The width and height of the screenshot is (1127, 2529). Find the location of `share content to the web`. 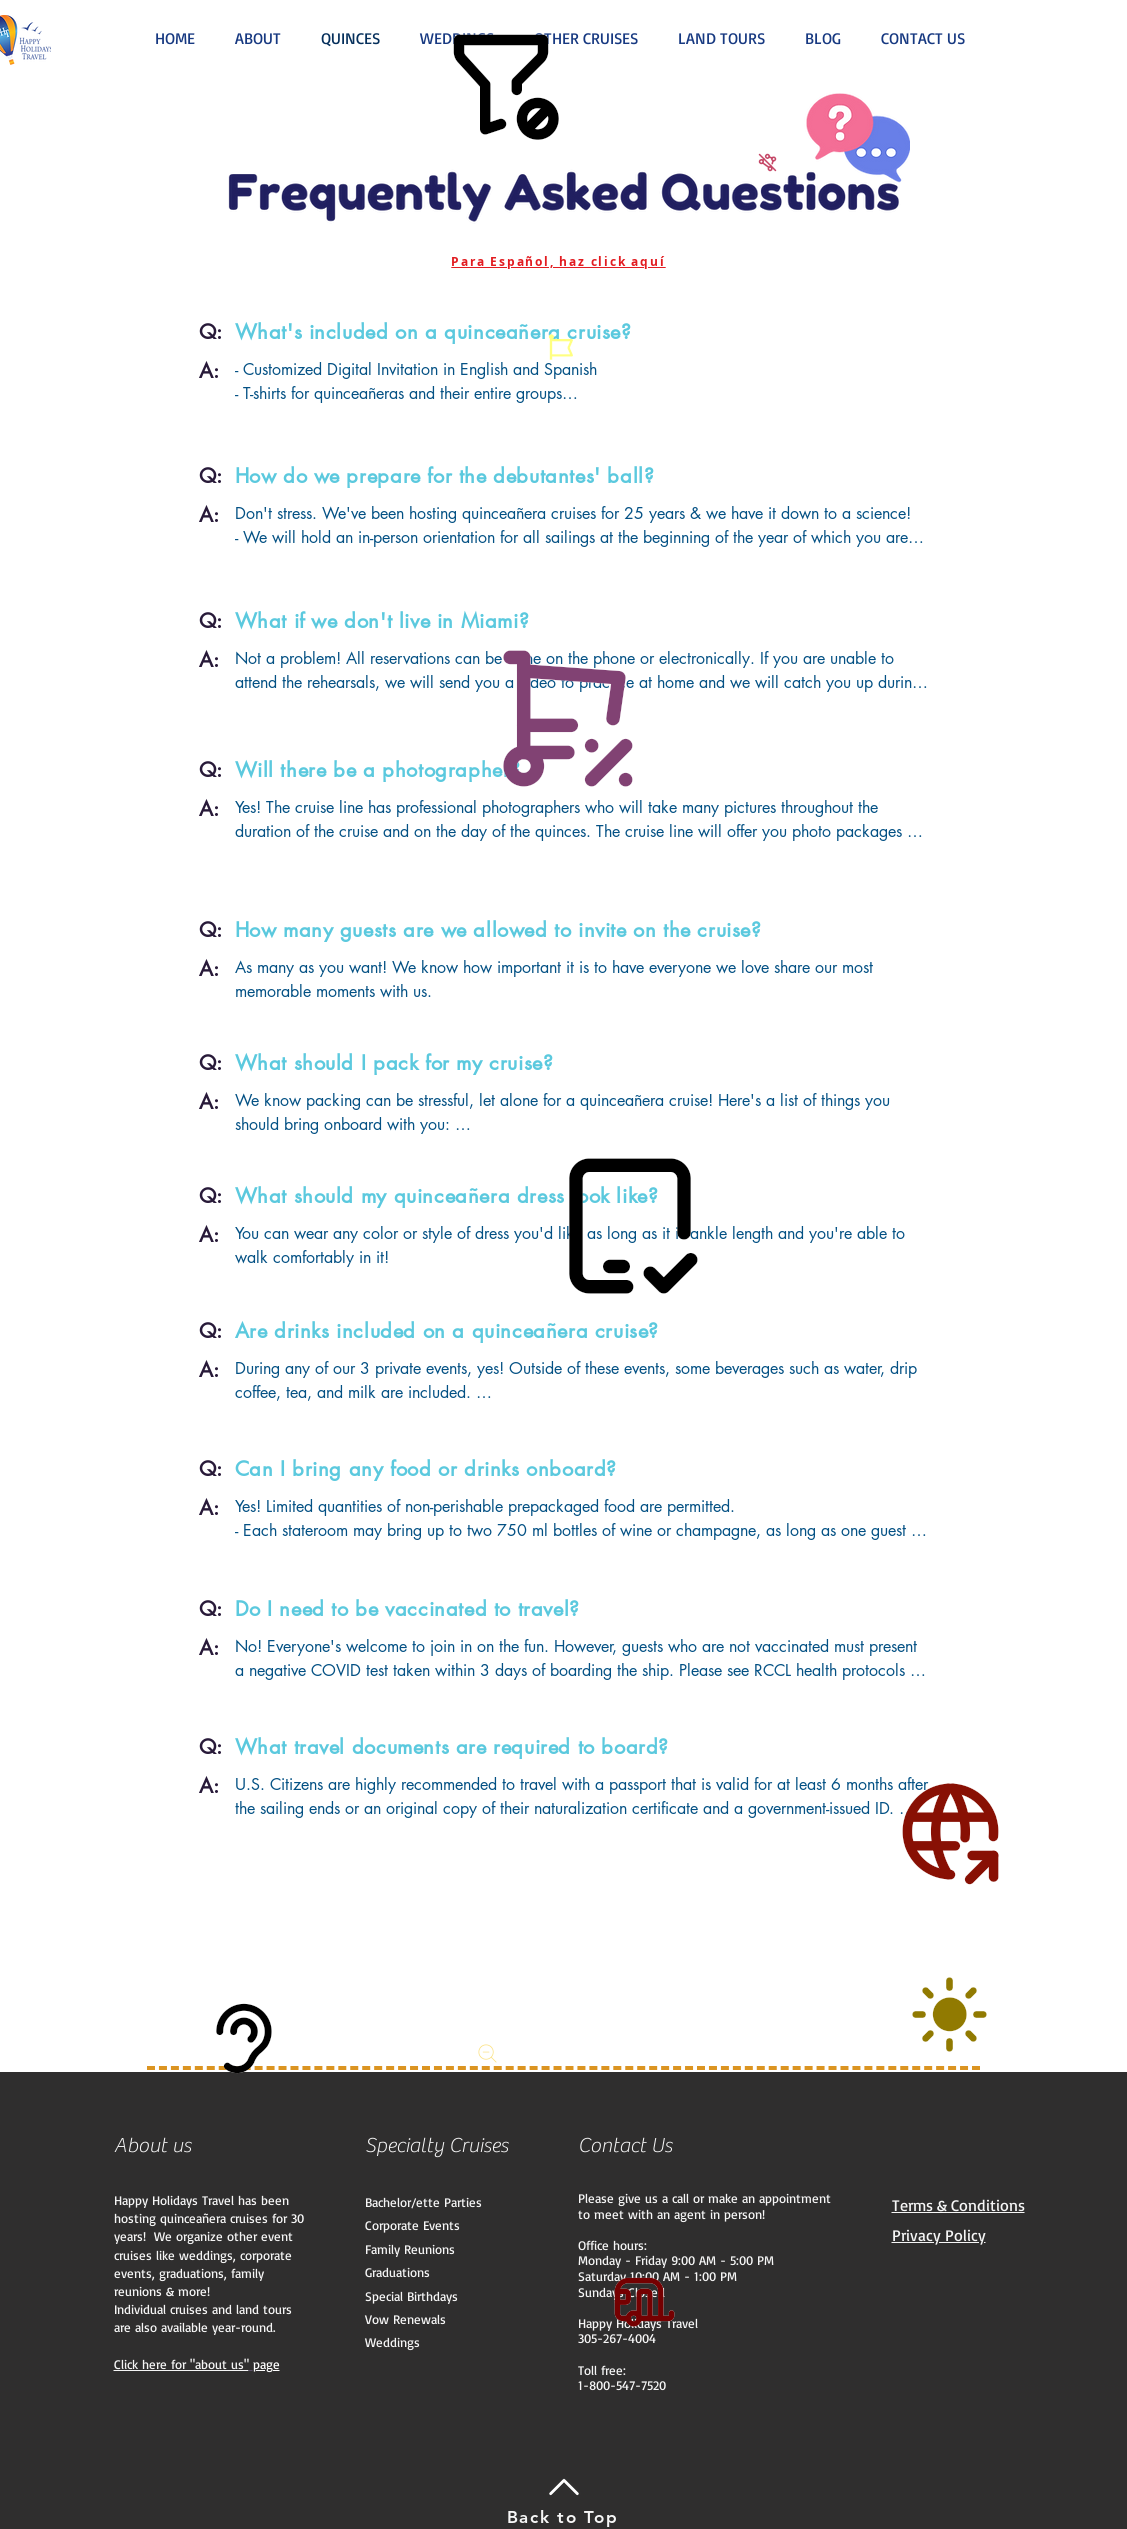

share content to the web is located at coordinates (950, 1831).